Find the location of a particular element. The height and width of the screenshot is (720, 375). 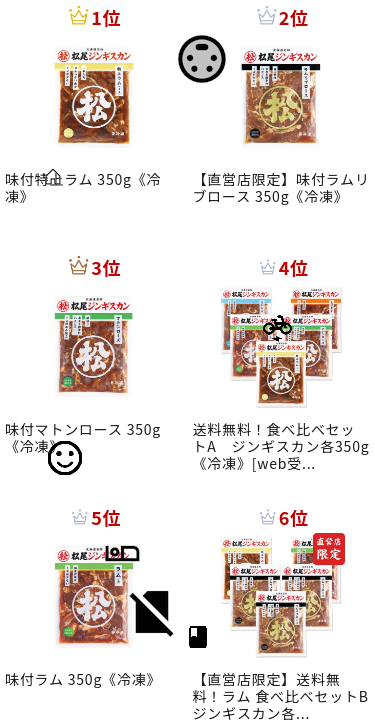

open reading or ebook library is located at coordinates (198, 637).